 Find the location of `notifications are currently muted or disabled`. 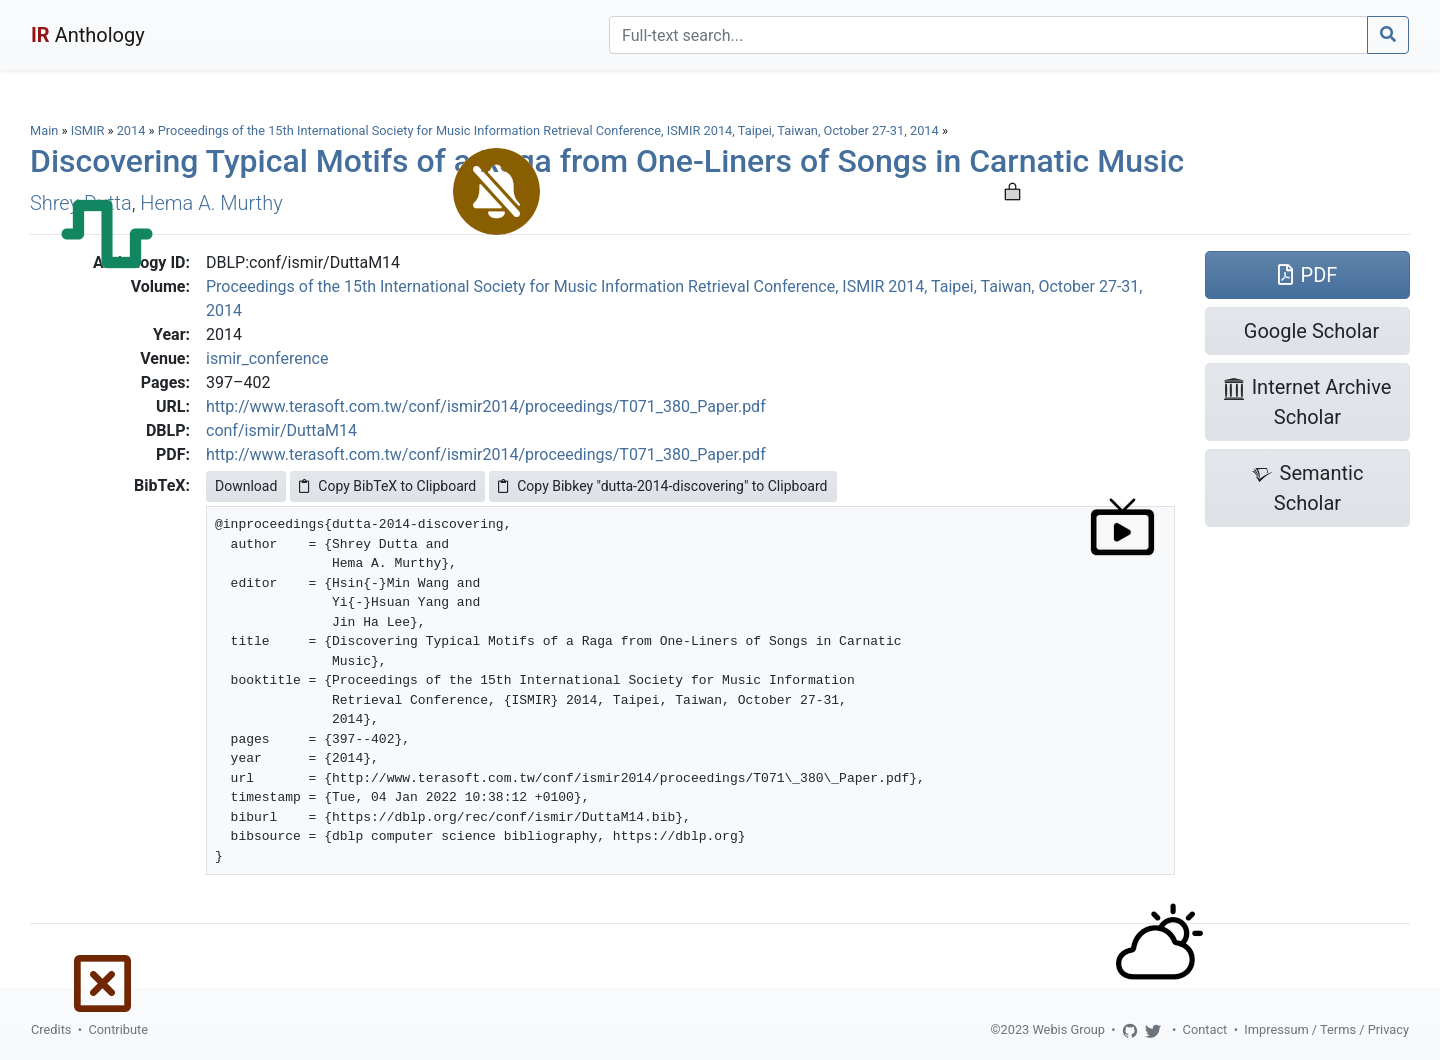

notifications are currently muted or disabled is located at coordinates (496, 191).